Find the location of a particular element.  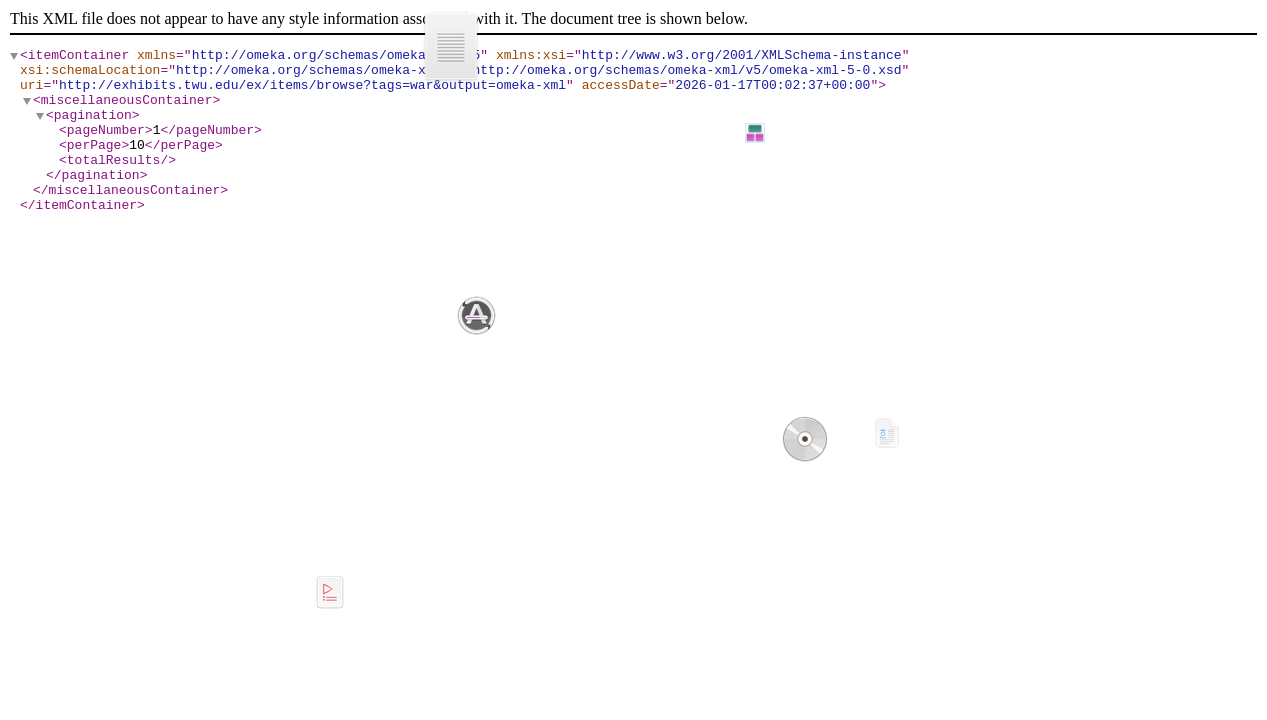

open a playlist file is located at coordinates (330, 592).